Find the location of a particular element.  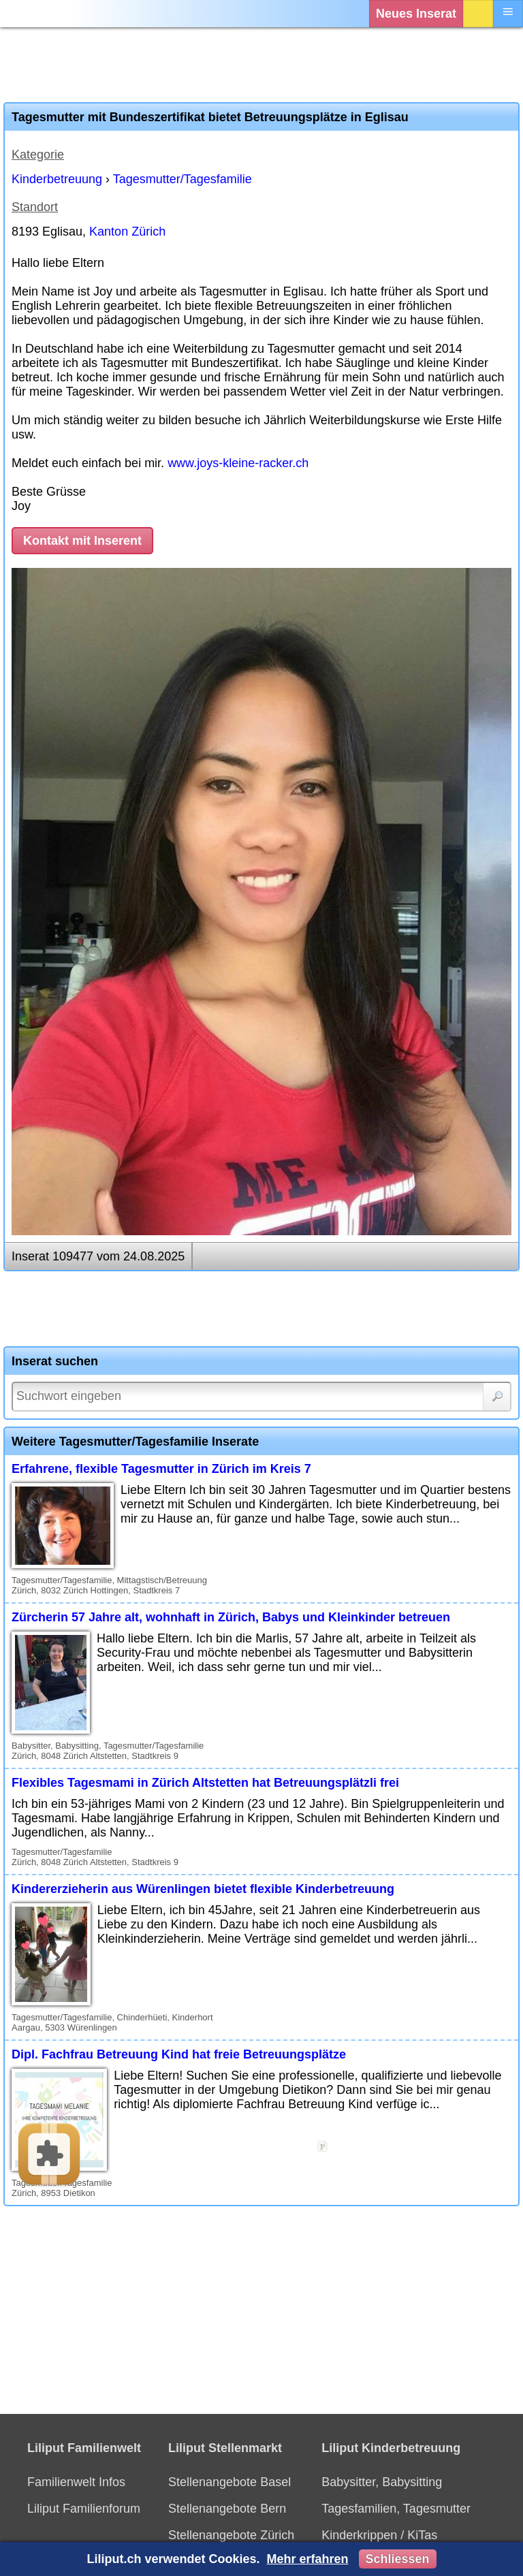

a fortran source code file is located at coordinates (322, 2146).